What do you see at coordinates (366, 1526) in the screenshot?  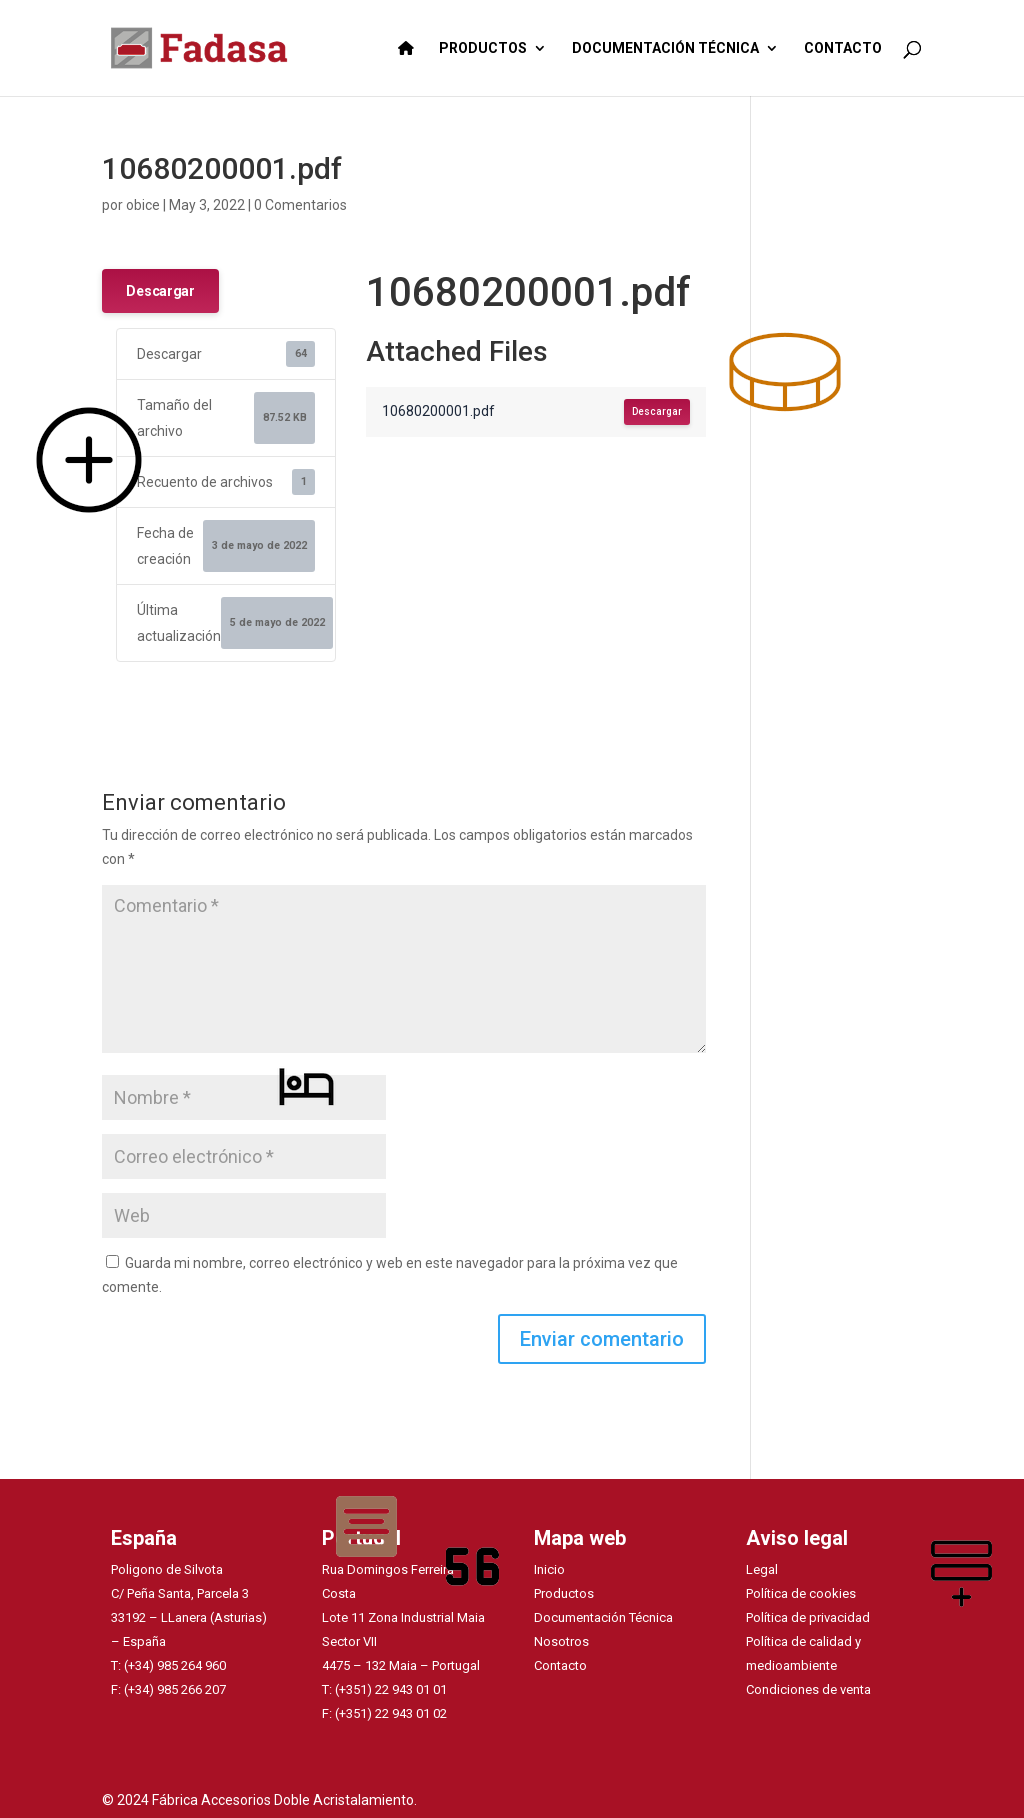 I see `center align text` at bounding box center [366, 1526].